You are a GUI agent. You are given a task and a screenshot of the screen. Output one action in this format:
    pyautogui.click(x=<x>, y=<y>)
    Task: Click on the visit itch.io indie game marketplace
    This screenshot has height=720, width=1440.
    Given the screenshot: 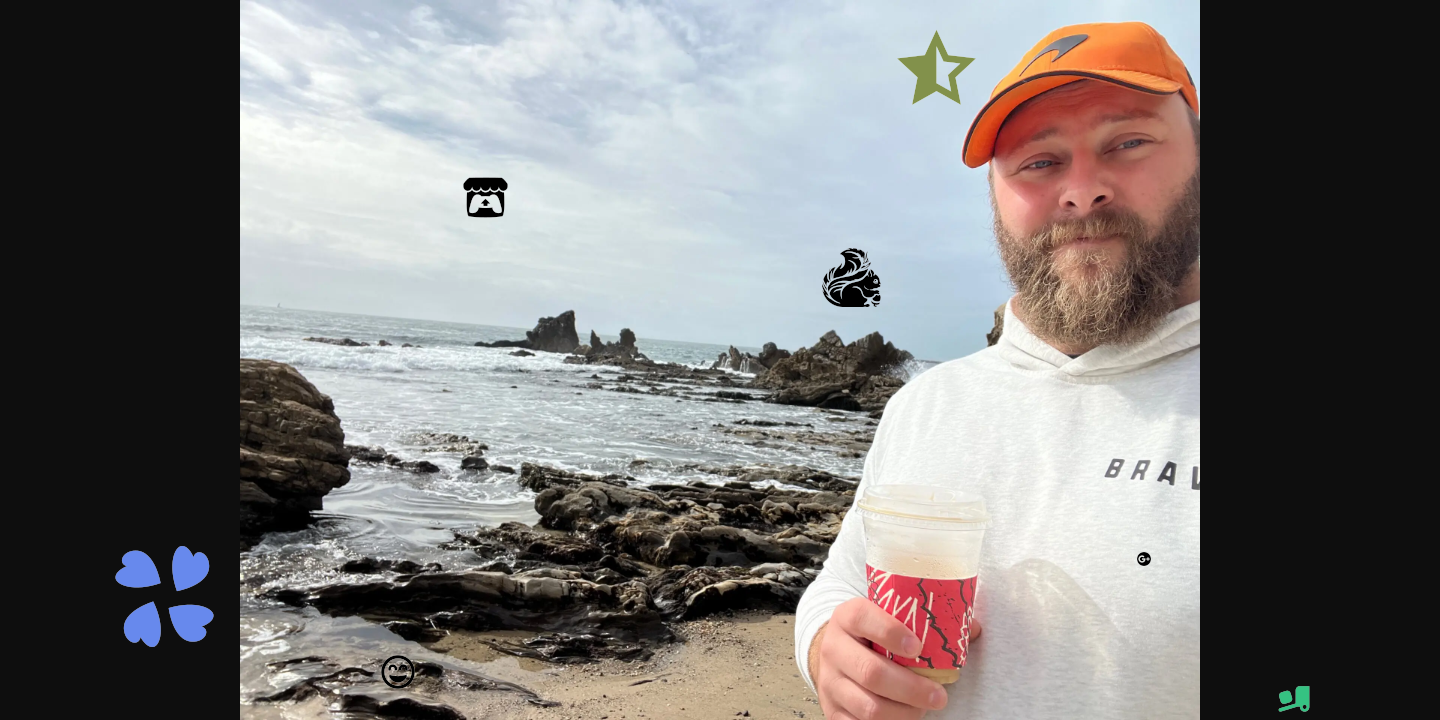 What is the action you would take?
    pyautogui.click(x=485, y=197)
    